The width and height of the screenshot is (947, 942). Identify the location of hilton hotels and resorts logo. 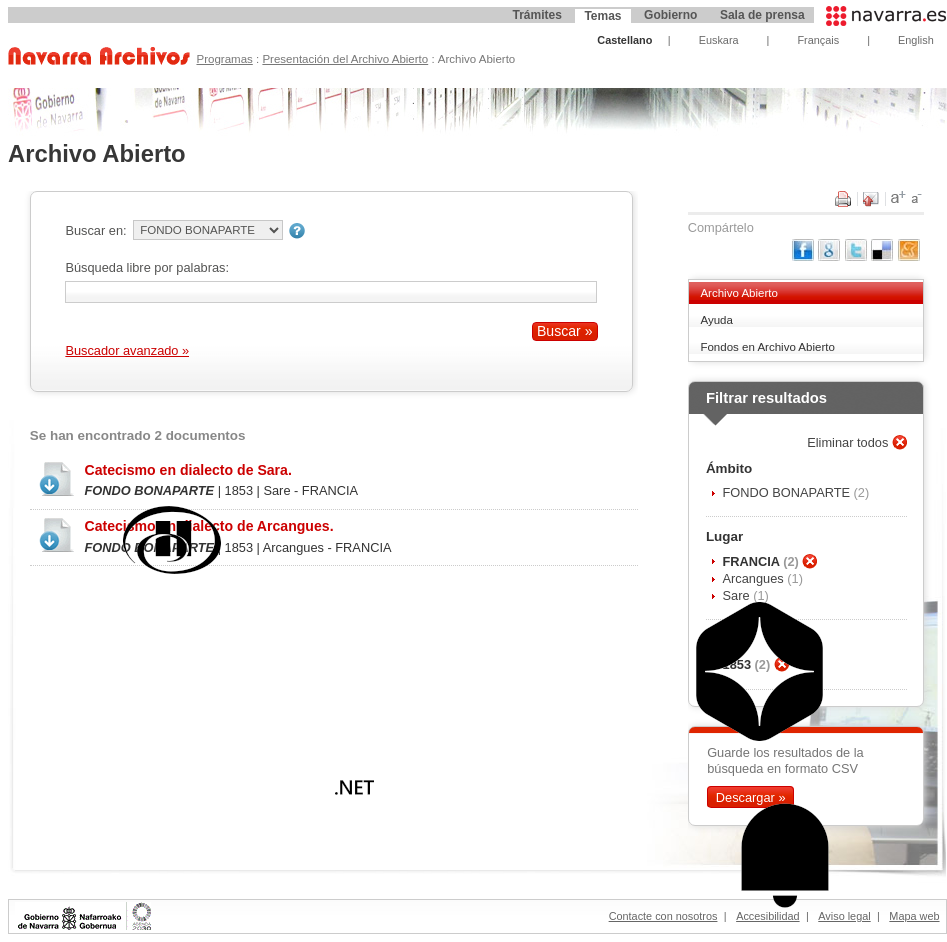
(172, 540).